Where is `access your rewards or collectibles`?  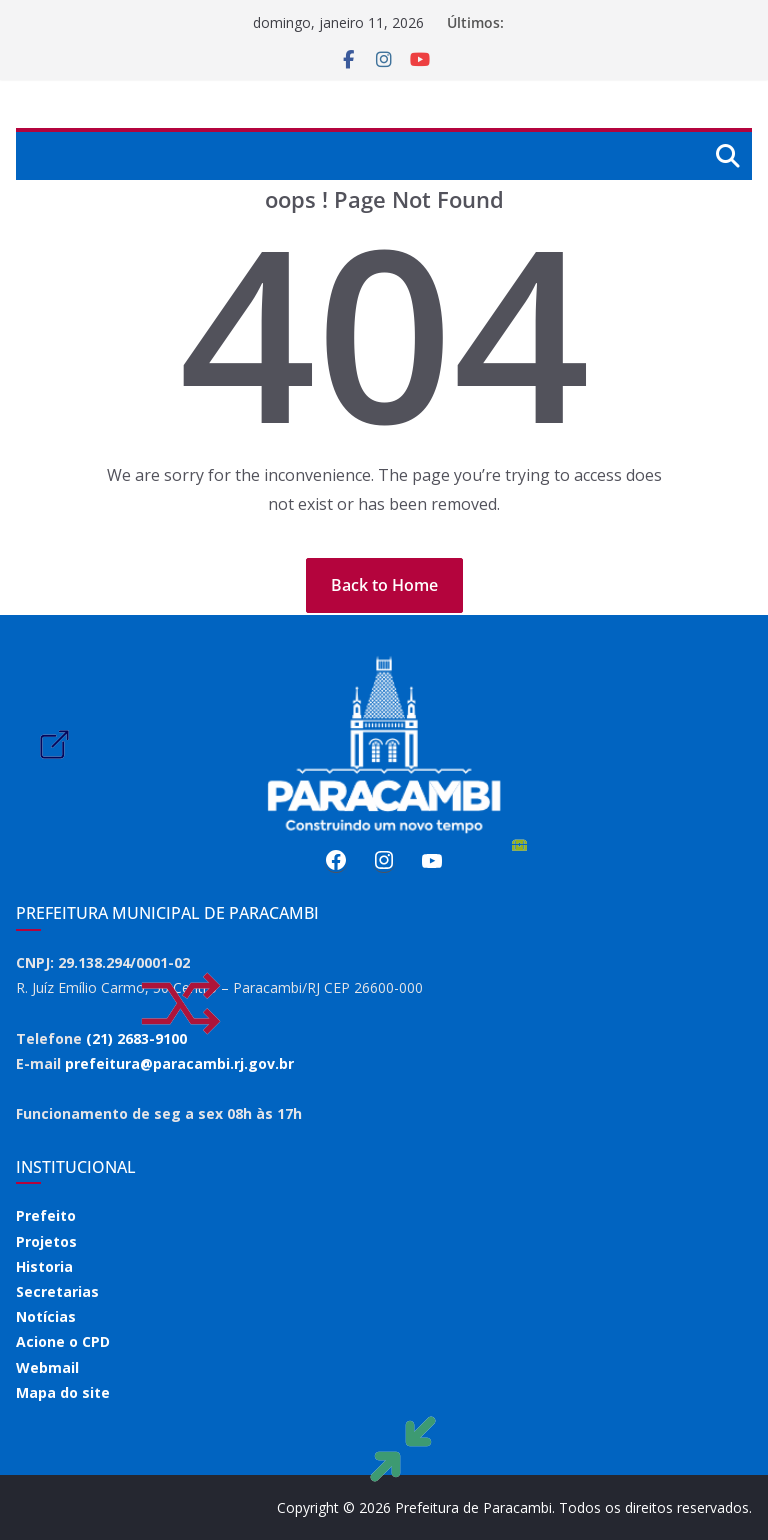 access your rewards or collectibles is located at coordinates (519, 845).